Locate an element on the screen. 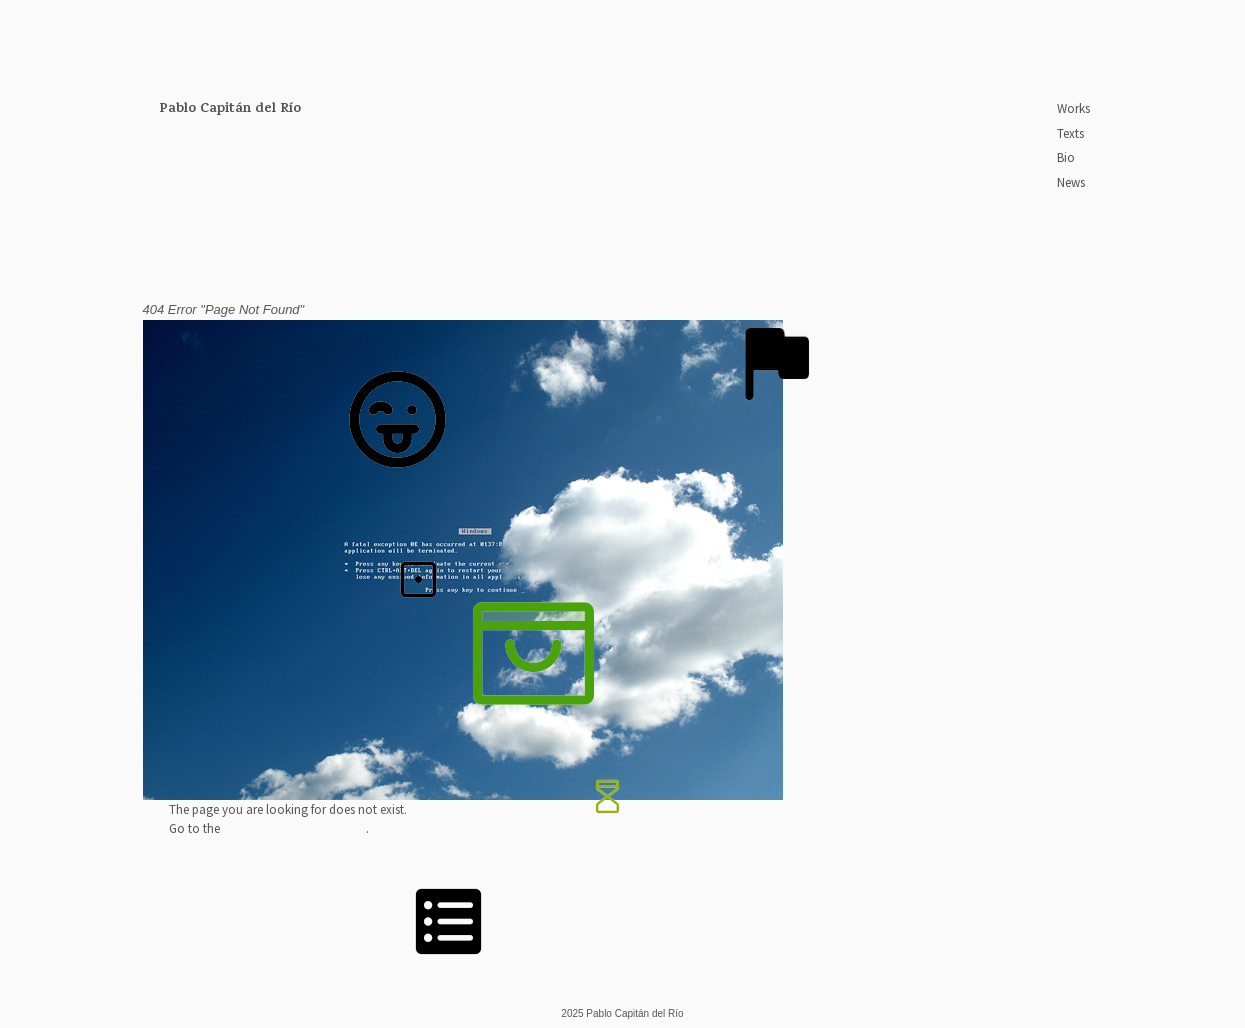 This screenshot has height=1028, width=1245. view items in list format is located at coordinates (448, 921).